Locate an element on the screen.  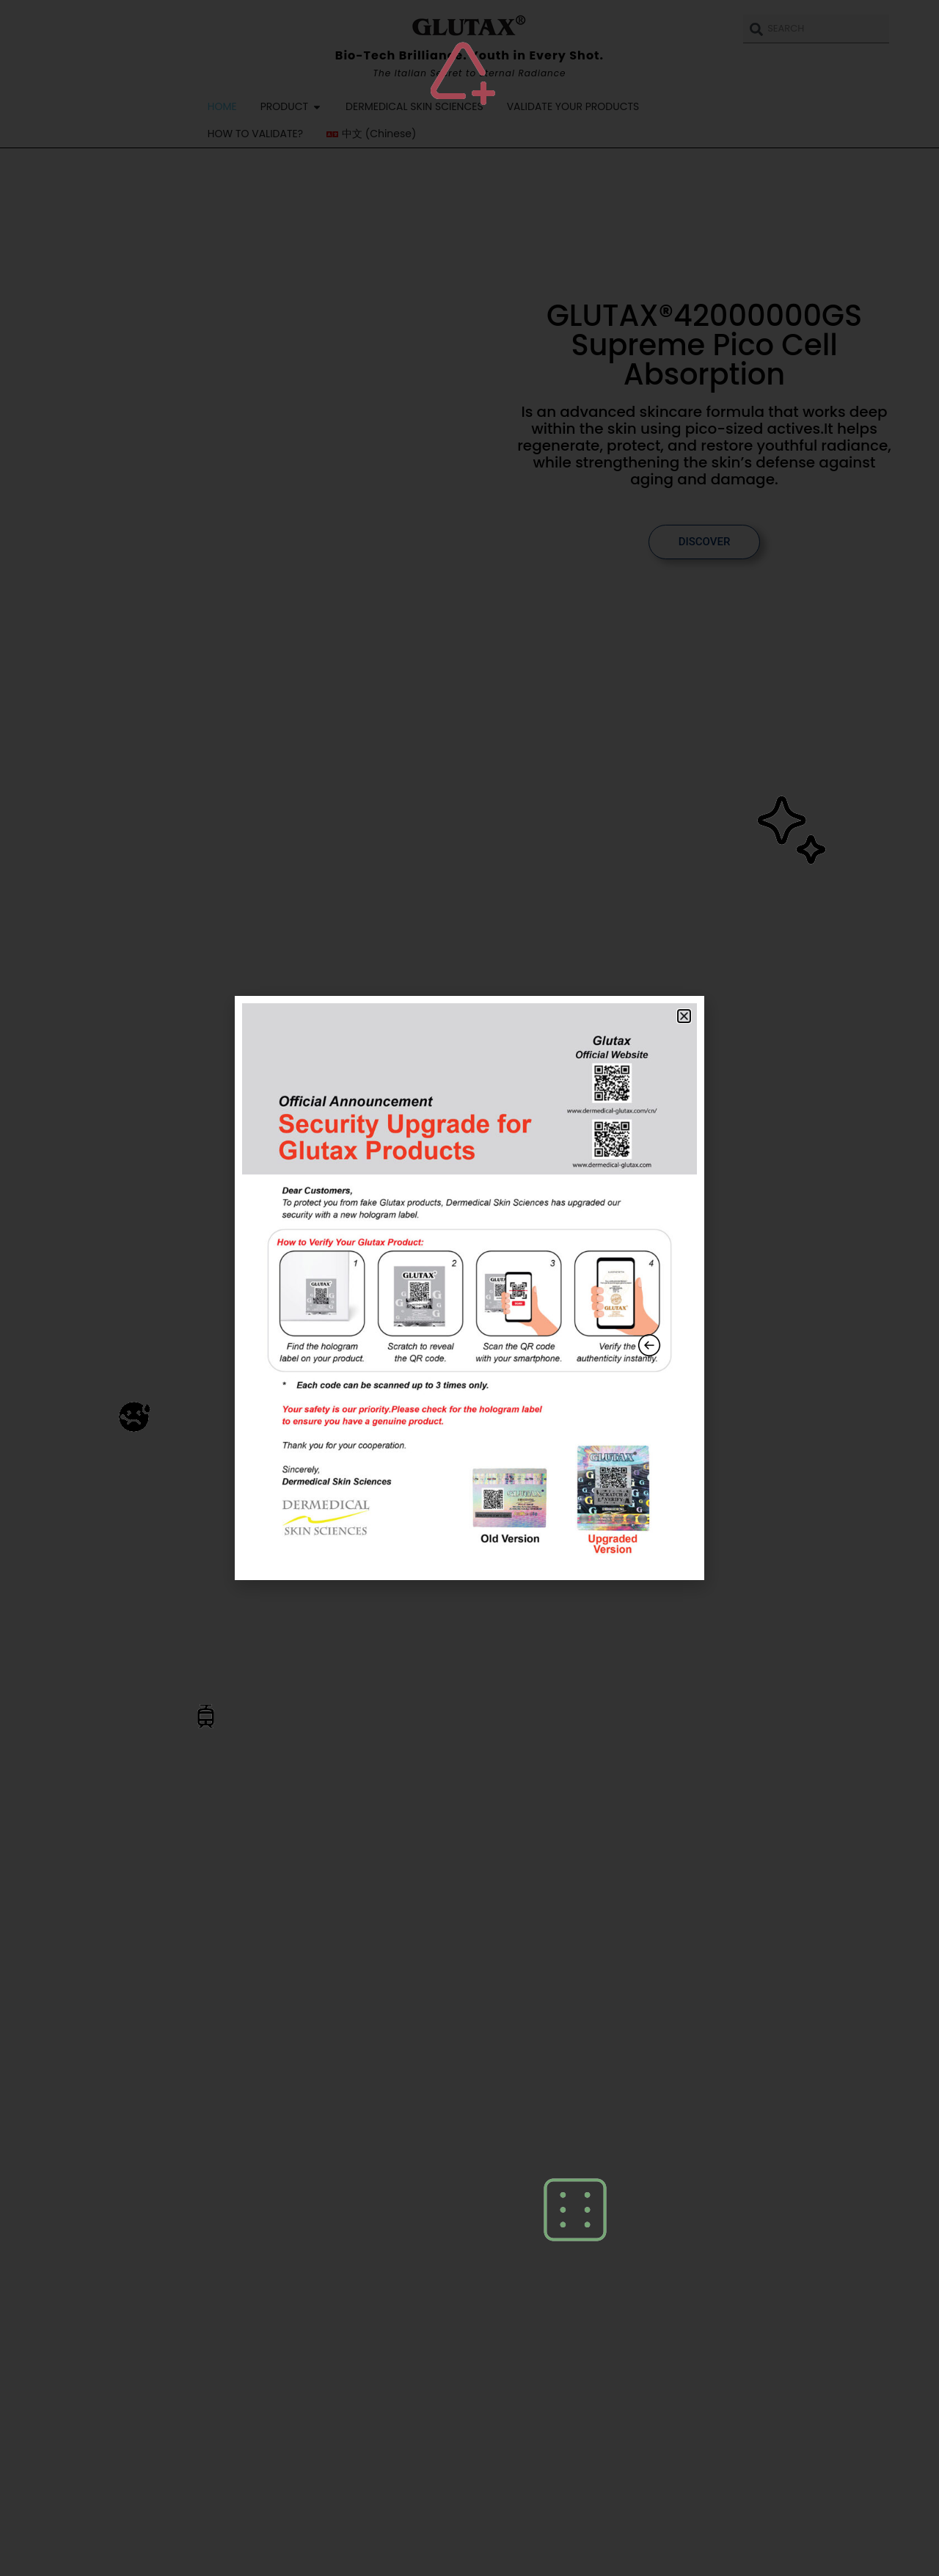
indicates AI-generated or enhanced content is located at coordinates (792, 830).